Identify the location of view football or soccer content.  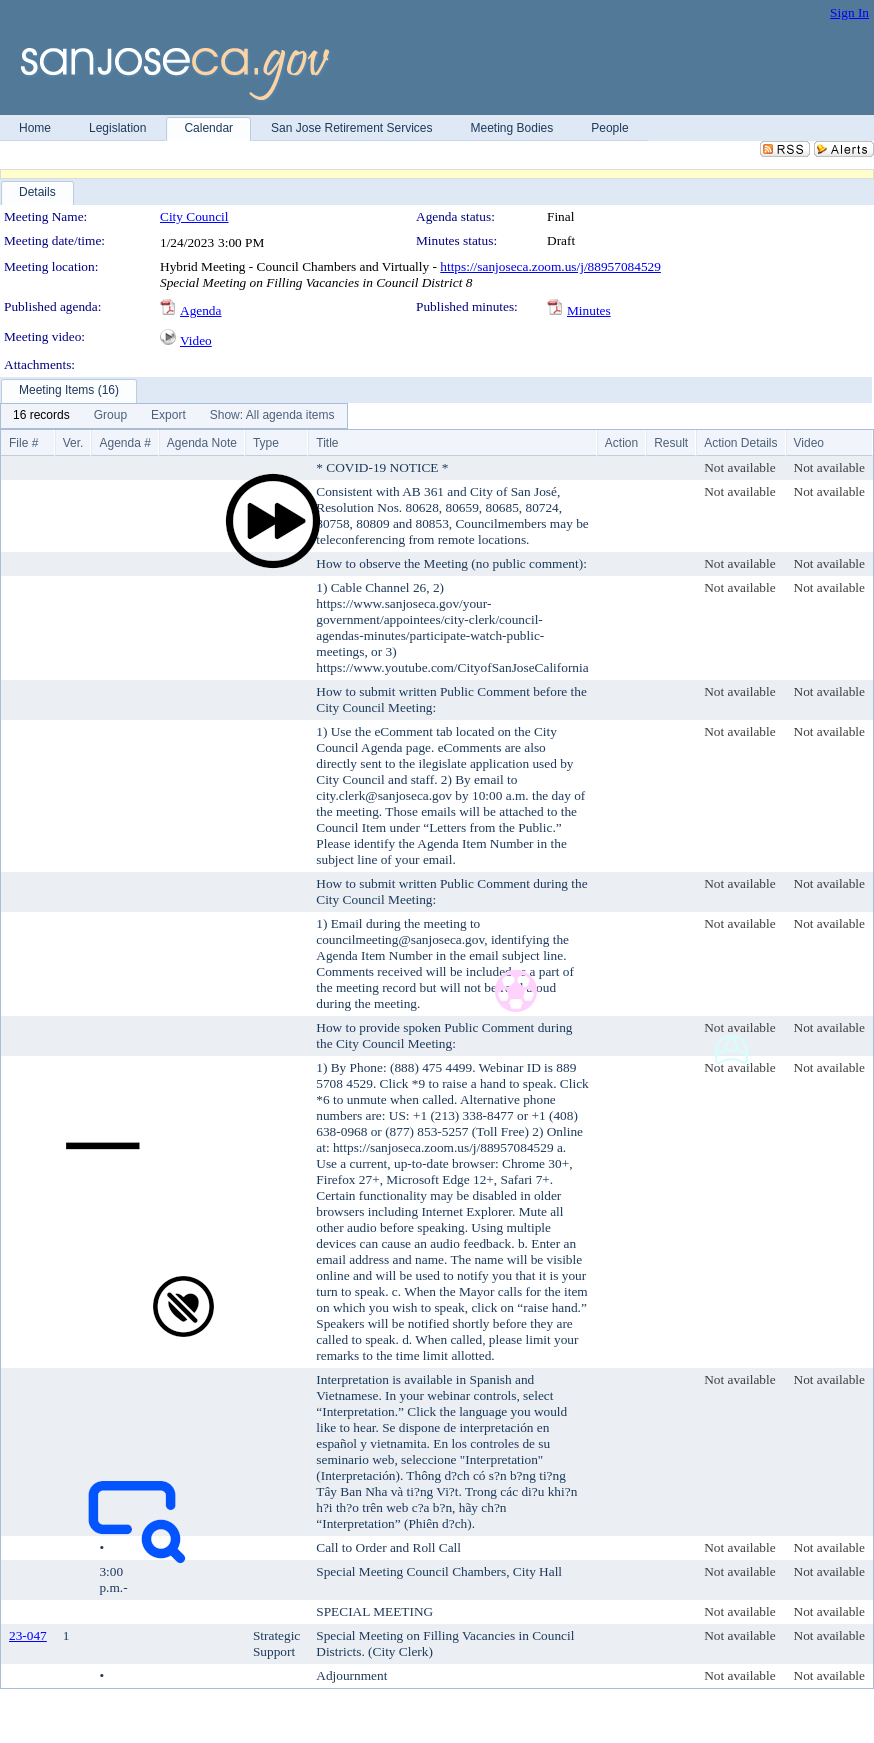
(516, 991).